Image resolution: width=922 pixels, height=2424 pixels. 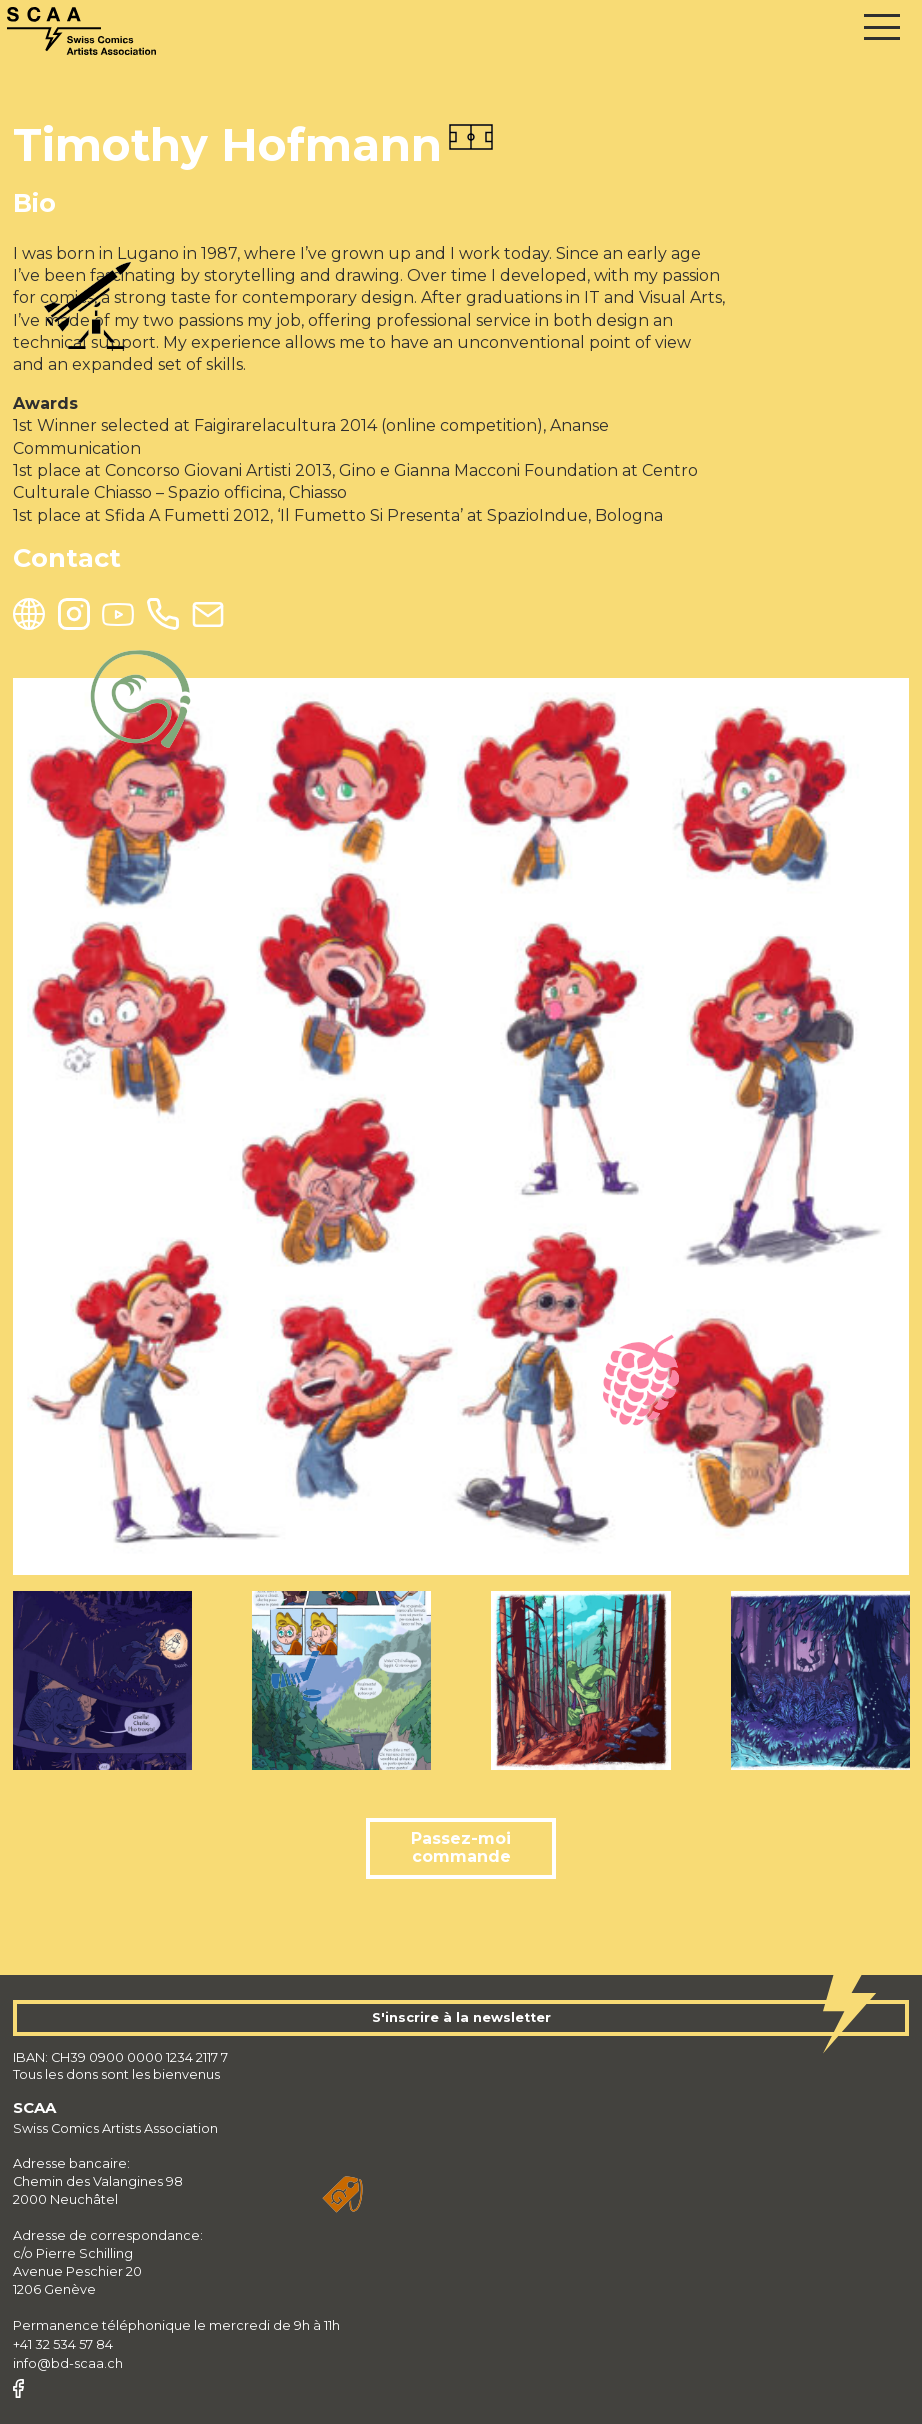 What do you see at coordinates (296, 1676) in the screenshot?
I see `access hockey game or sports content` at bounding box center [296, 1676].